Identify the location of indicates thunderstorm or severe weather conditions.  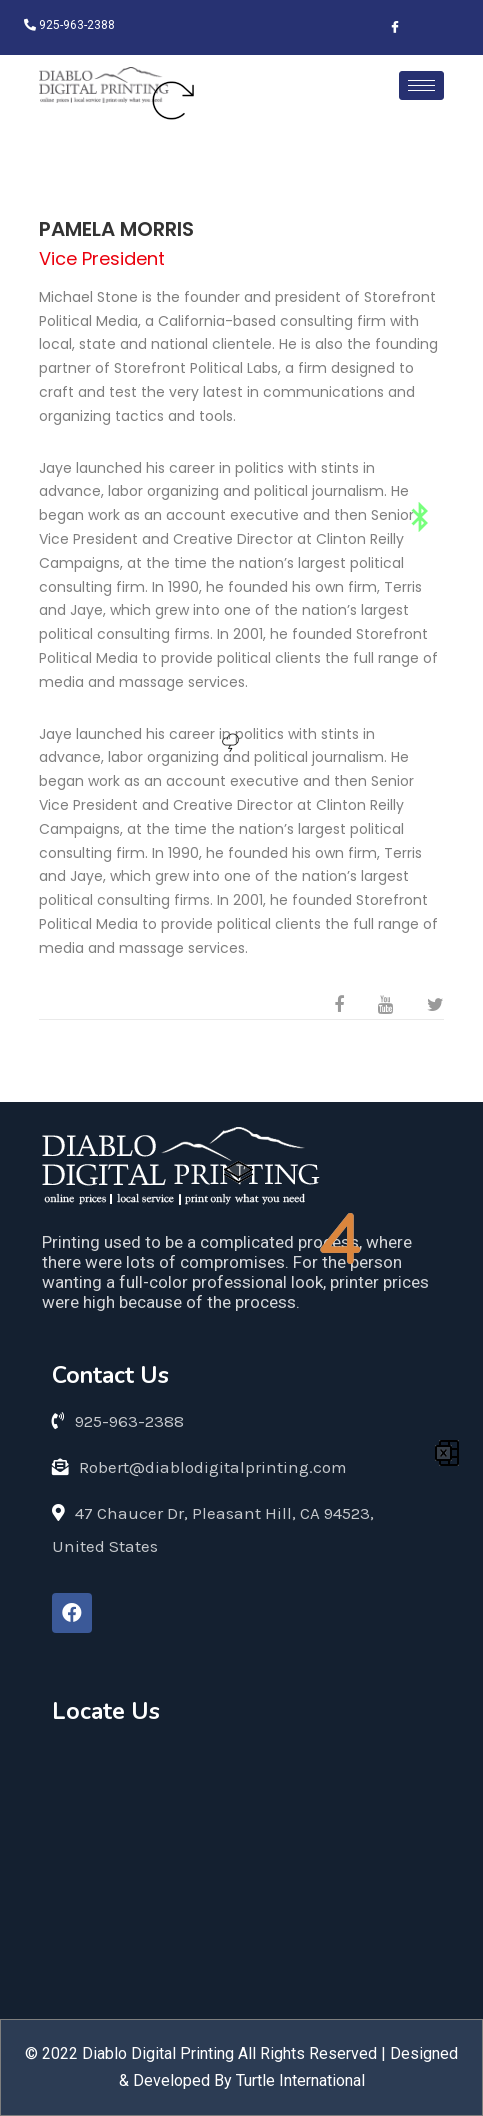
(230, 742).